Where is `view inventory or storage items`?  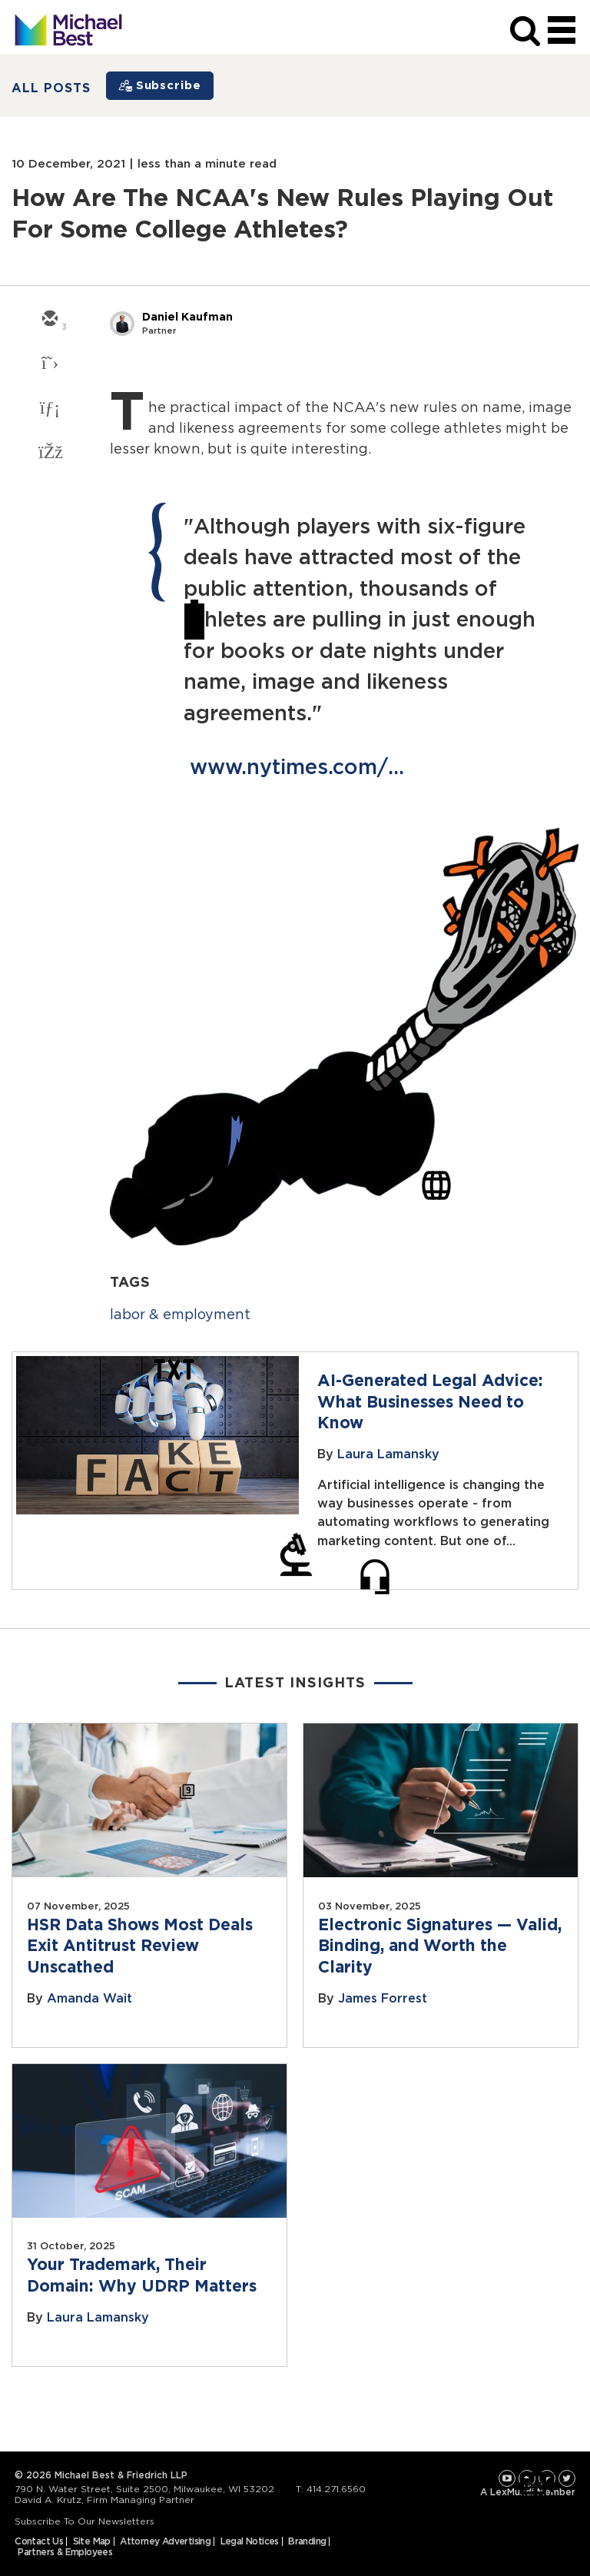
view inventory or storage items is located at coordinates (436, 1185).